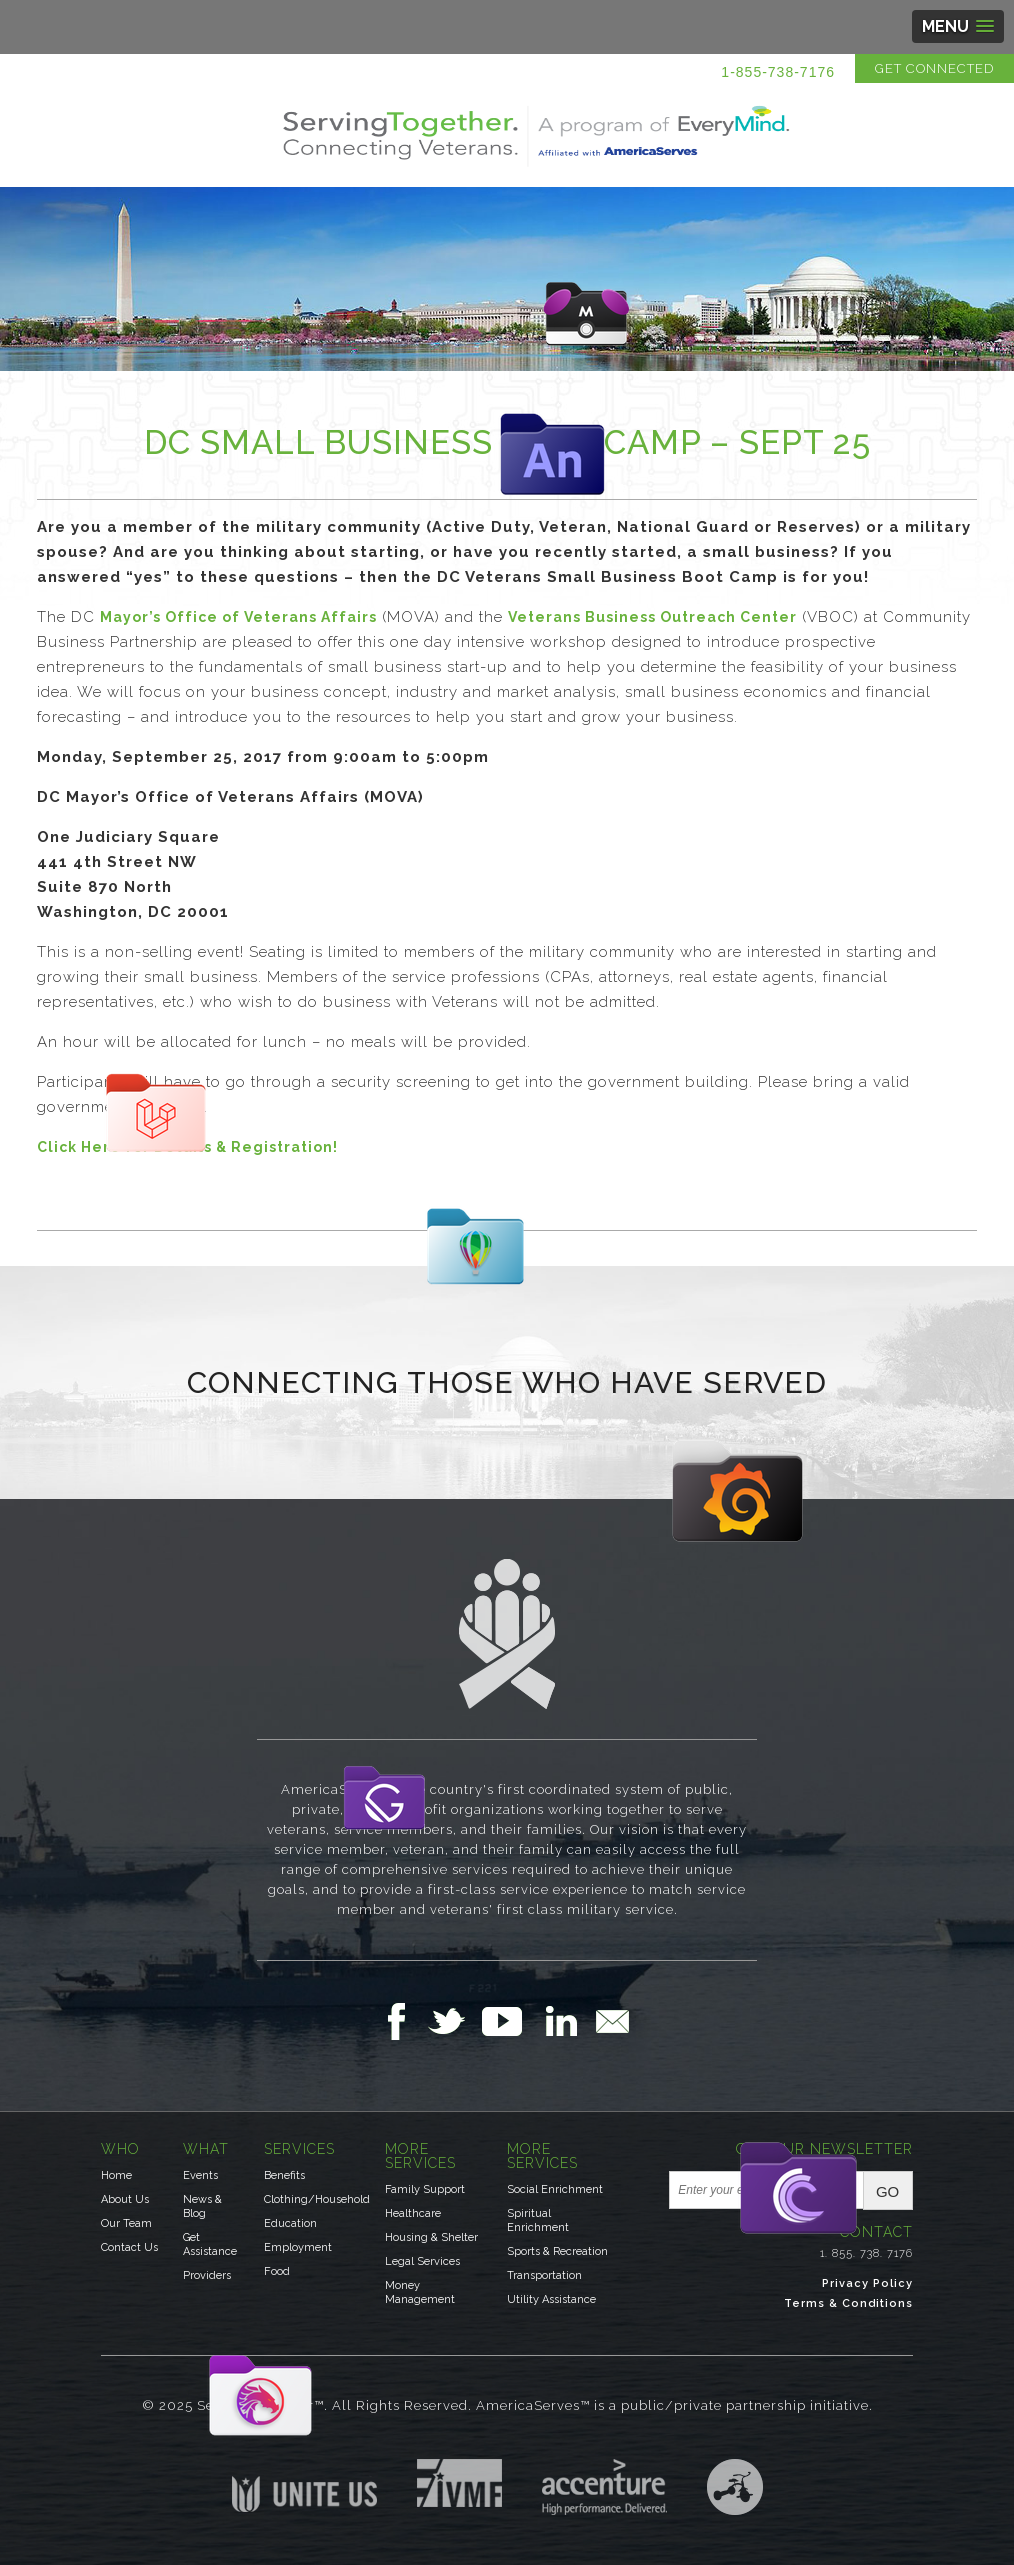  Describe the element at coordinates (586, 316) in the screenshot. I see `open pokémon master ball themed folder` at that location.